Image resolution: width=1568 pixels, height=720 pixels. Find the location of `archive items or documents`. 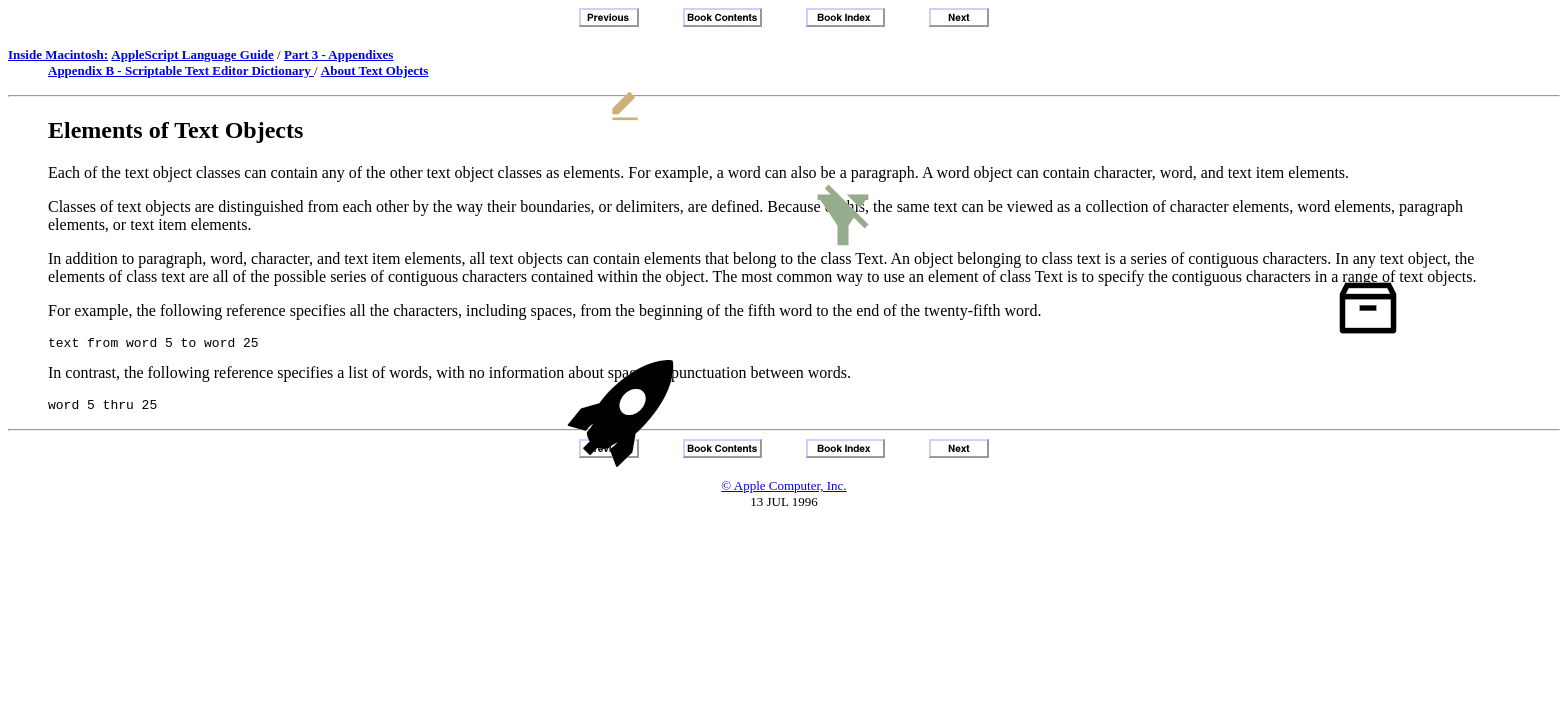

archive items or documents is located at coordinates (1368, 308).